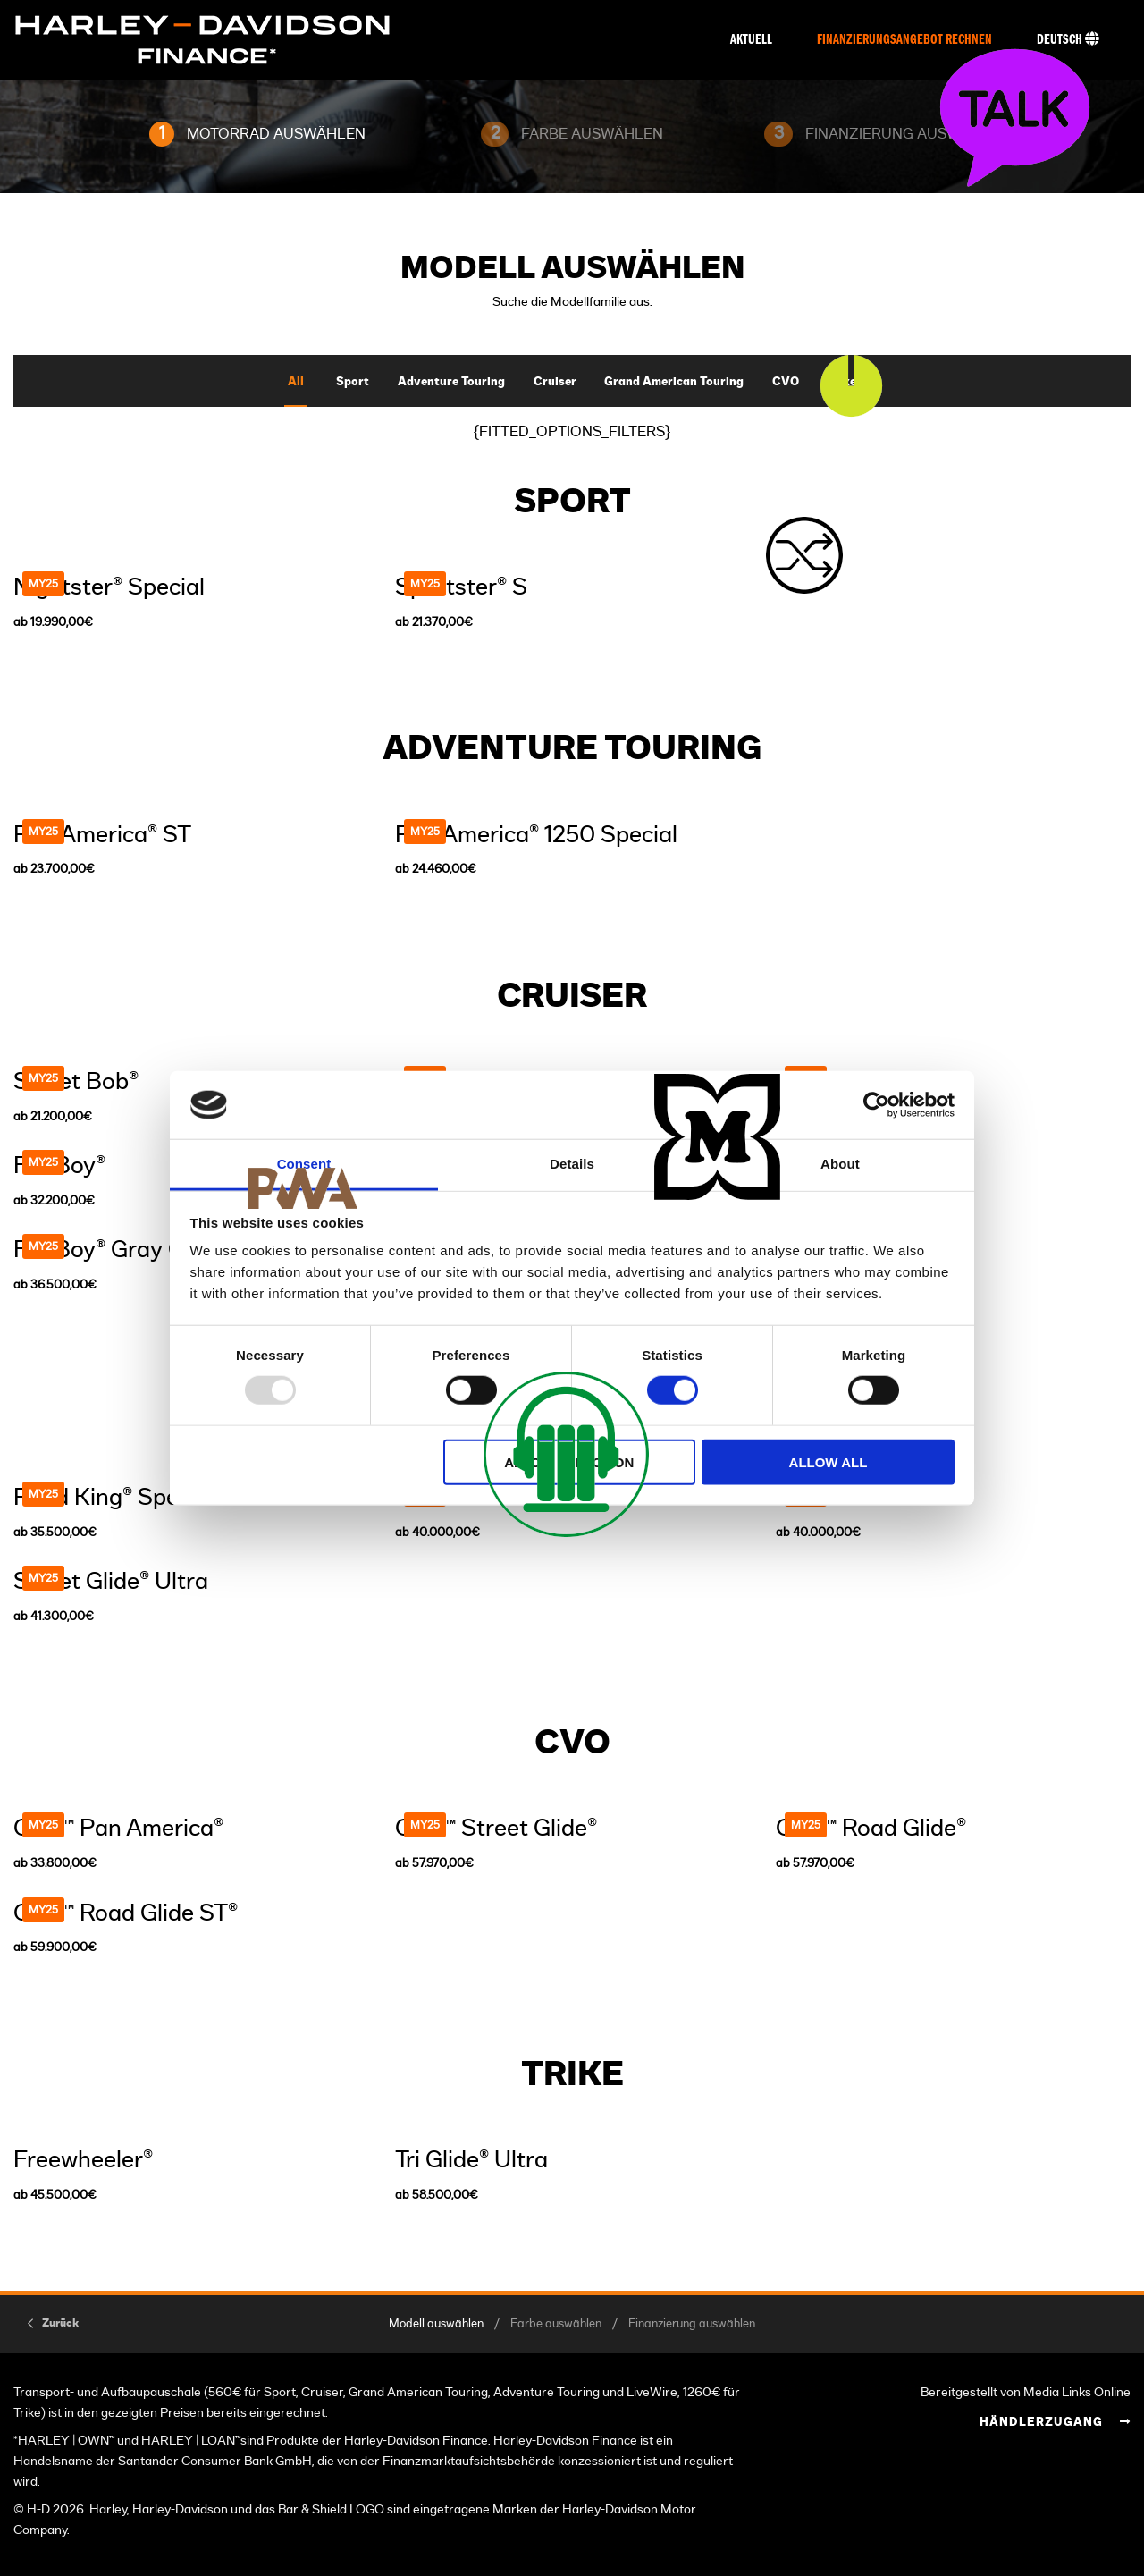 This screenshot has width=1144, height=2576. What do you see at coordinates (804, 555) in the screenshot?
I see `changedetection app logo` at bounding box center [804, 555].